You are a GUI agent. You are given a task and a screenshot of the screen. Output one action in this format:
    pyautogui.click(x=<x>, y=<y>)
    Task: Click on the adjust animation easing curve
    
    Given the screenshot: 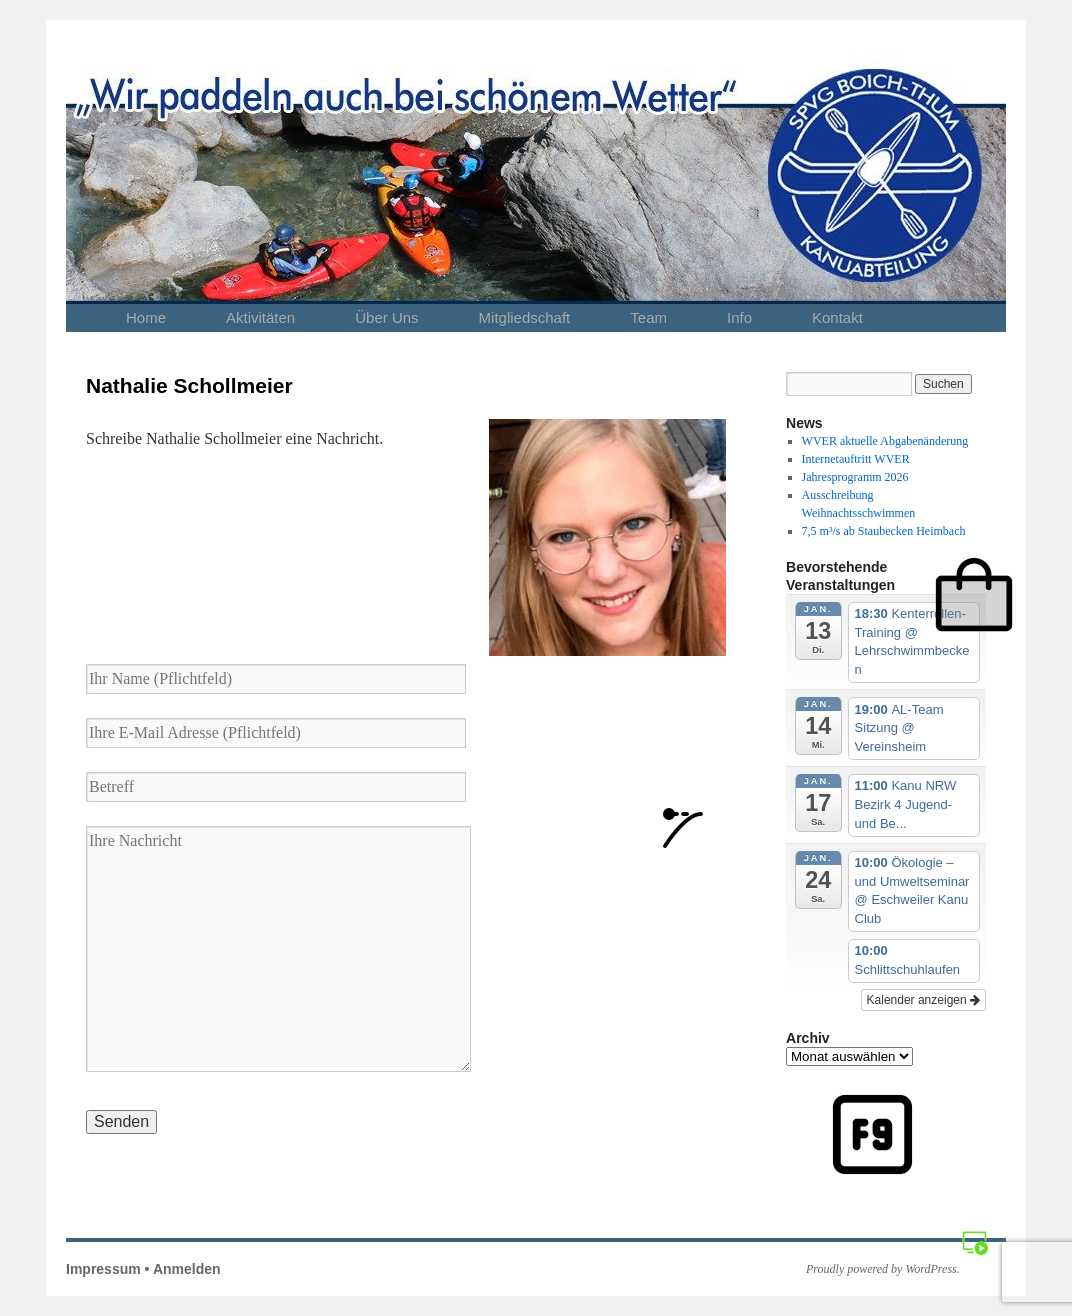 What is the action you would take?
    pyautogui.click(x=683, y=828)
    